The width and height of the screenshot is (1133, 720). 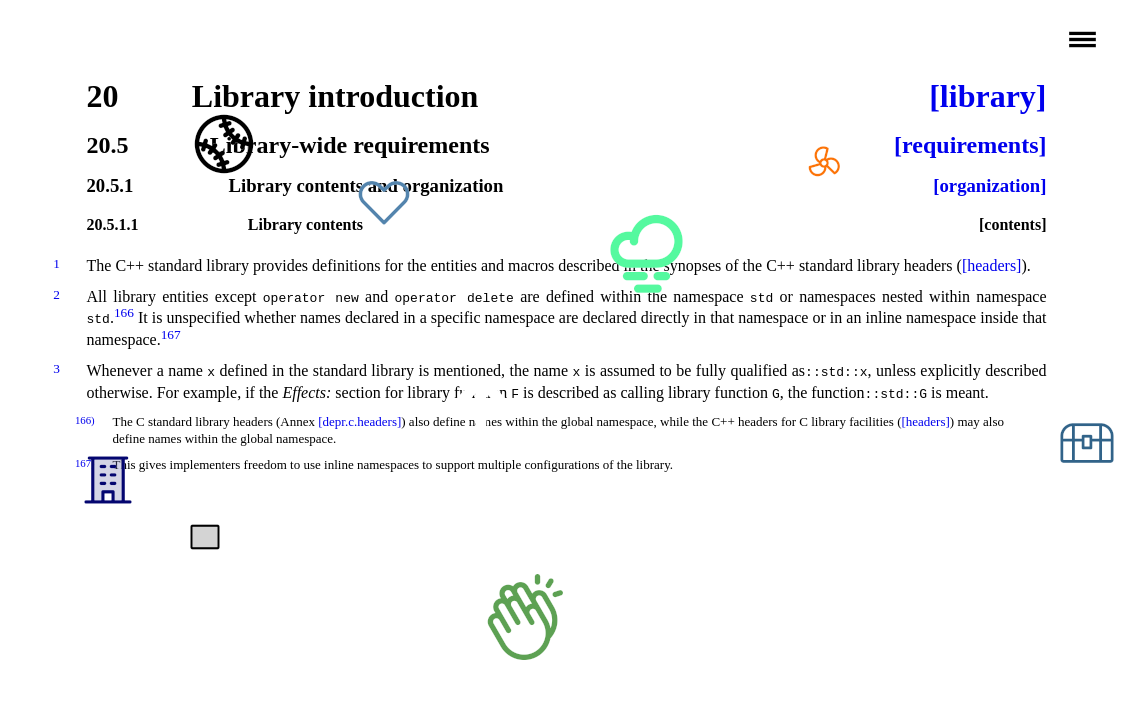 I want to click on access your rewards or collectibles, so click(x=1087, y=444).